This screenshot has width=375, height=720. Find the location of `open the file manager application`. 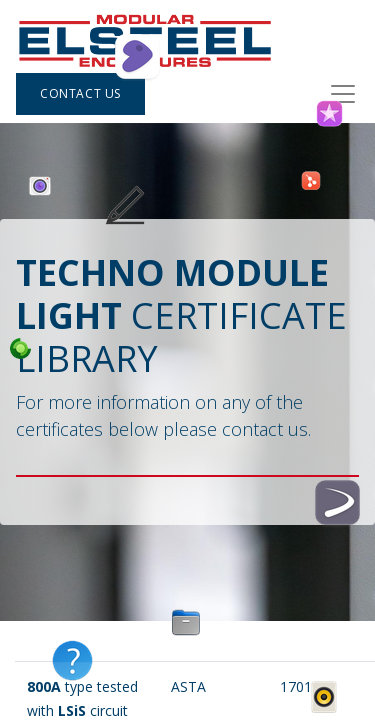

open the file manager application is located at coordinates (186, 622).